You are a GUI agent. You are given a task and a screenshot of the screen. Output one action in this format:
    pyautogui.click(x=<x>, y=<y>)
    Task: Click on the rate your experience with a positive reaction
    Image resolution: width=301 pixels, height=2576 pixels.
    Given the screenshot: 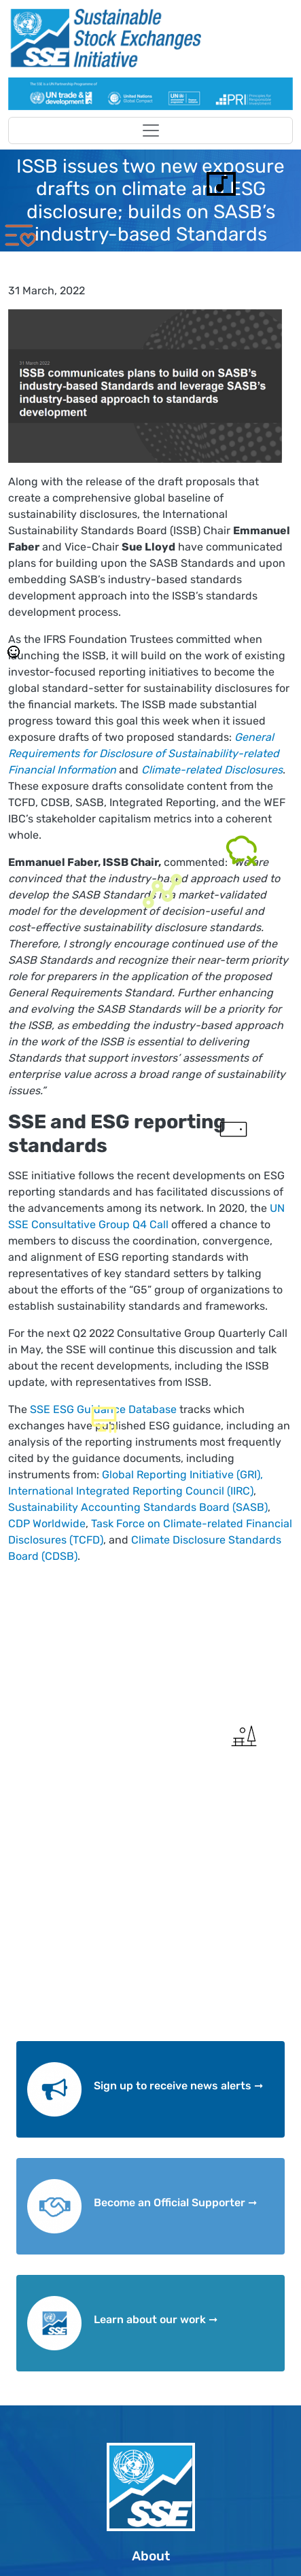 What is the action you would take?
    pyautogui.click(x=14, y=652)
    